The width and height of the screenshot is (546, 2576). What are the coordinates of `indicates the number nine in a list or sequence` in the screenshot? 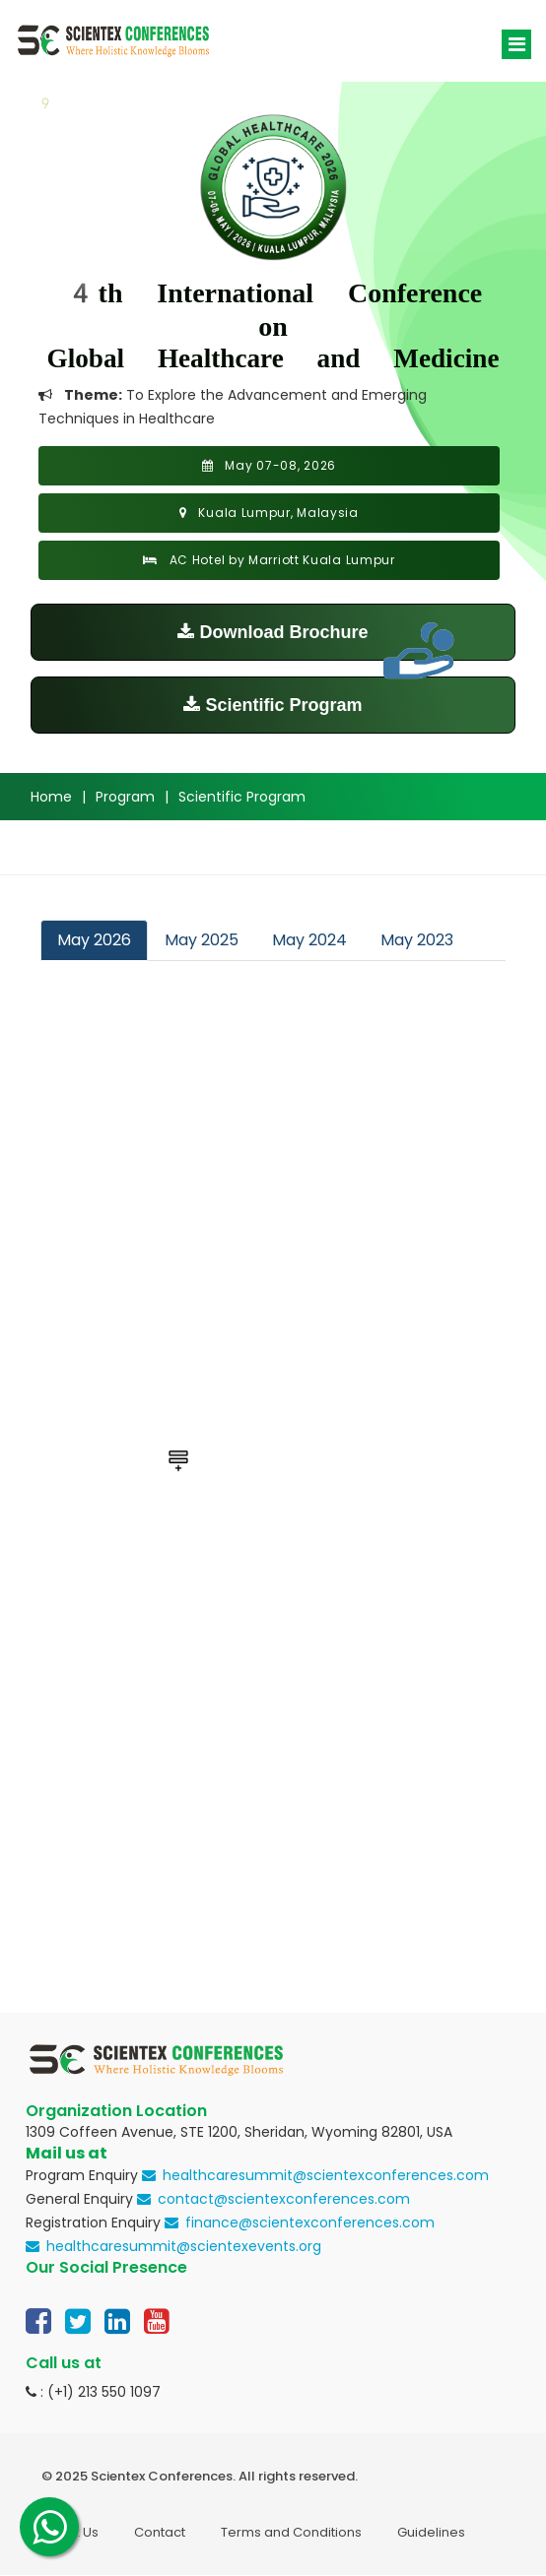 It's located at (45, 103).